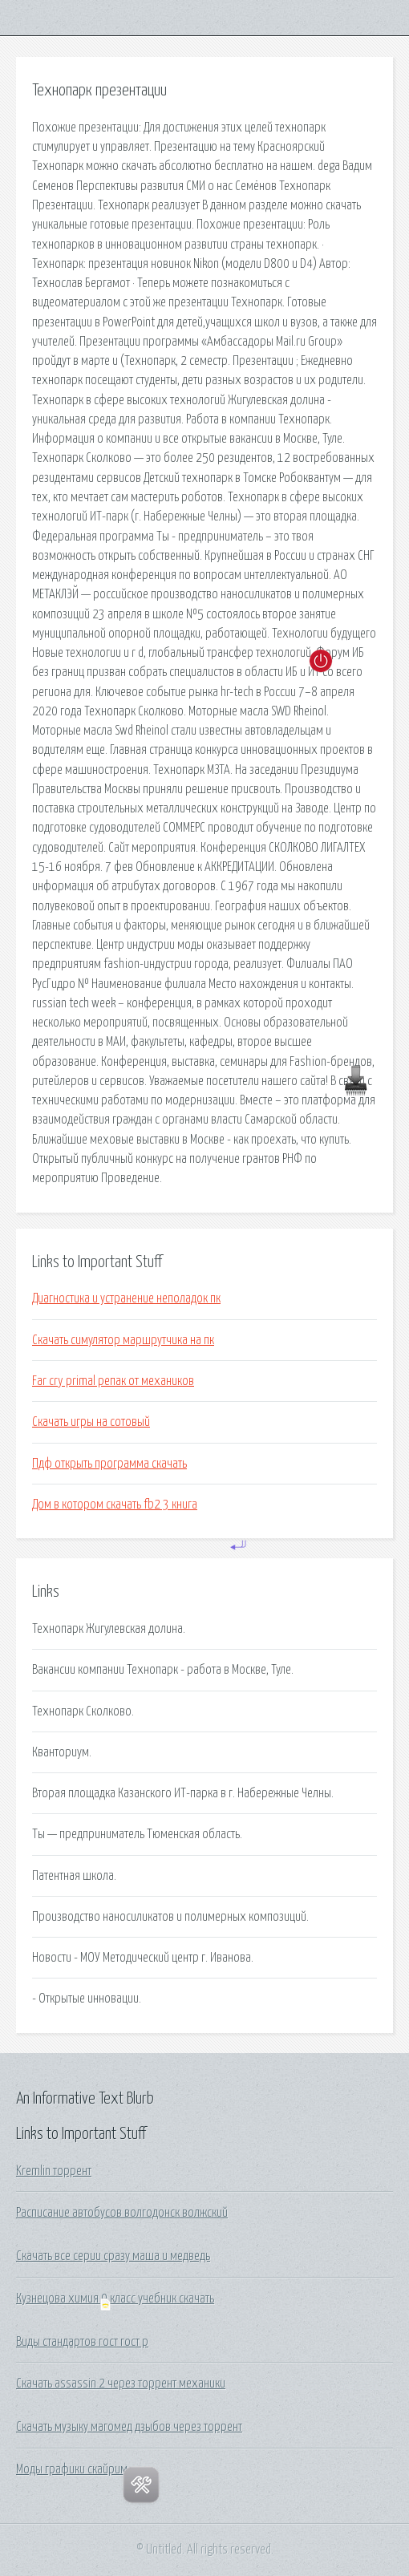  Describe the element at coordinates (321, 661) in the screenshot. I see `shut down or power off the system` at that location.